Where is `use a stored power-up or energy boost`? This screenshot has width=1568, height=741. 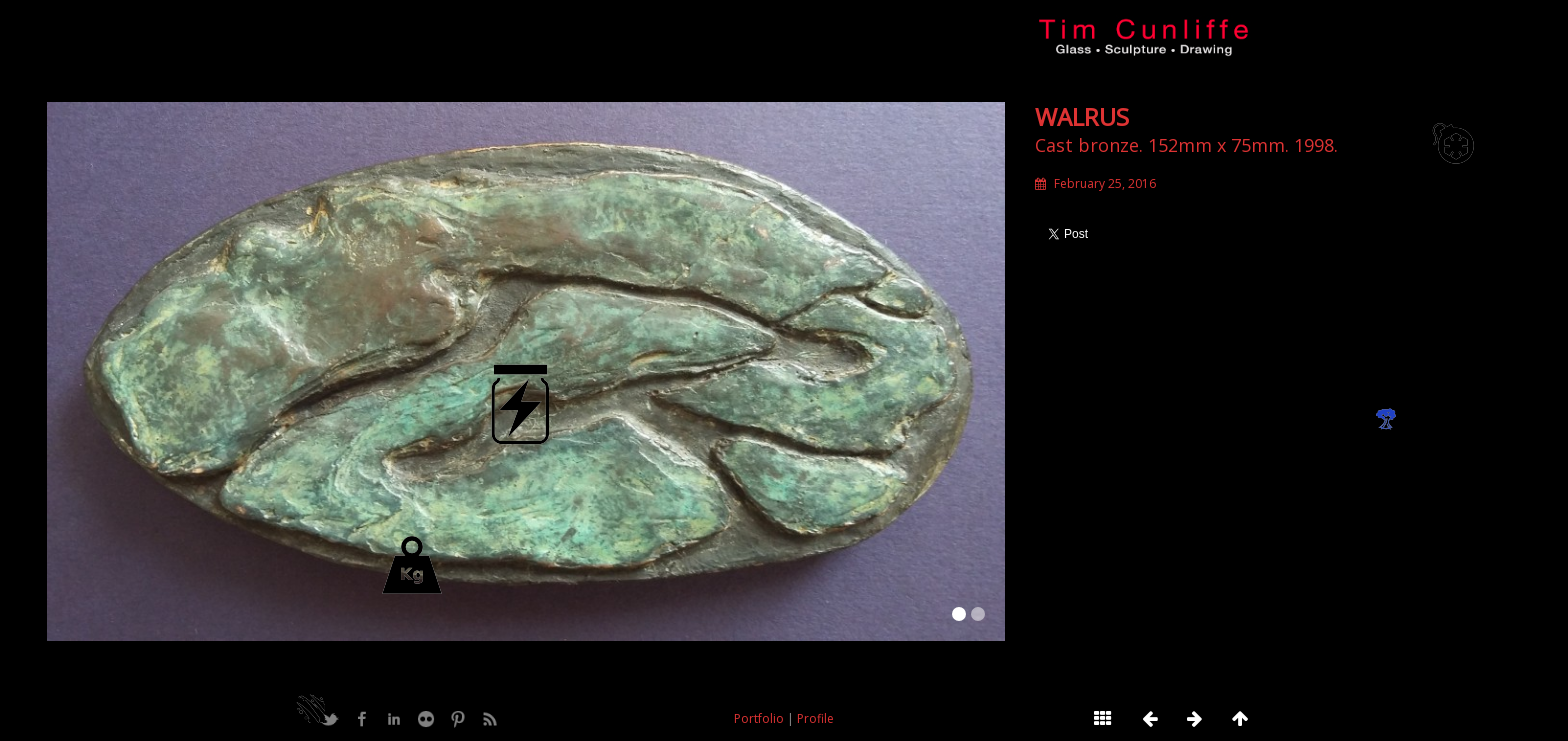 use a stored power-up or energy boost is located at coordinates (519, 403).